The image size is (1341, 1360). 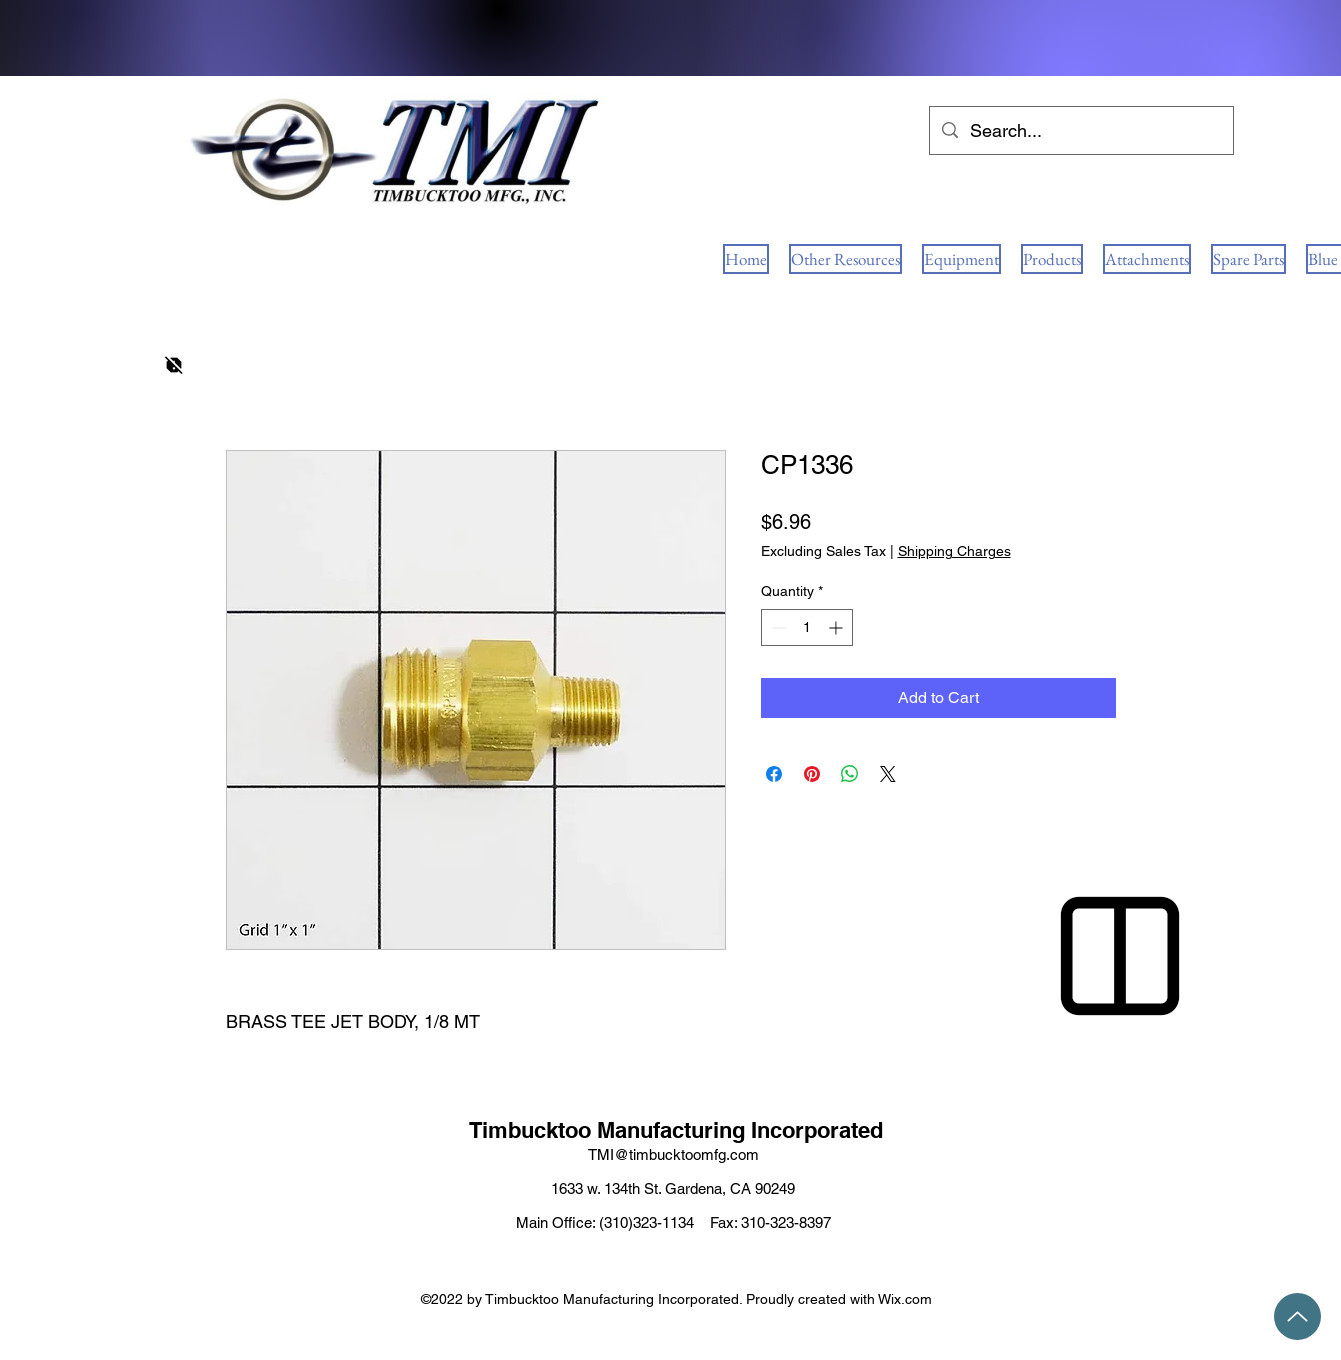 I want to click on switch to column layout view, so click(x=1120, y=956).